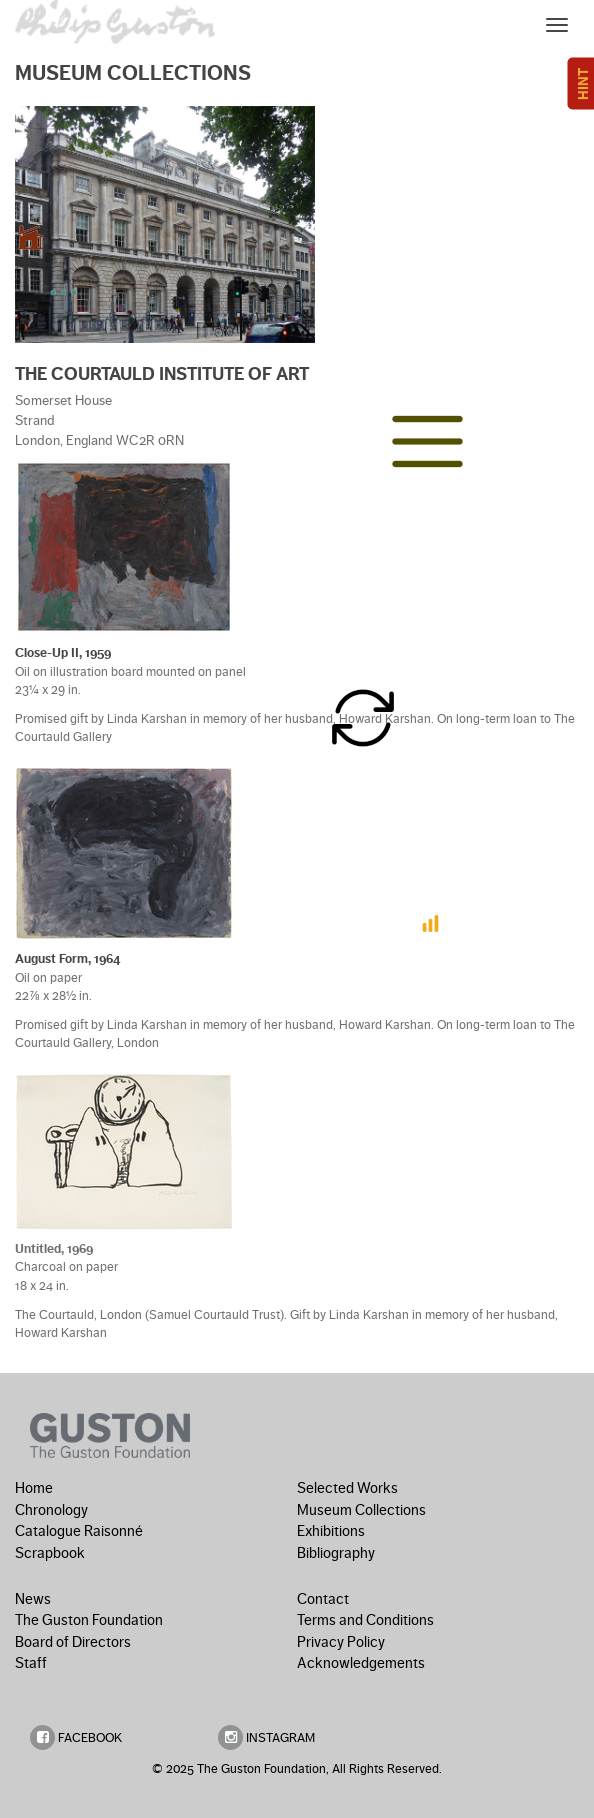 This screenshot has height=1818, width=594. What do you see at coordinates (63, 292) in the screenshot?
I see `access more options or actions` at bounding box center [63, 292].